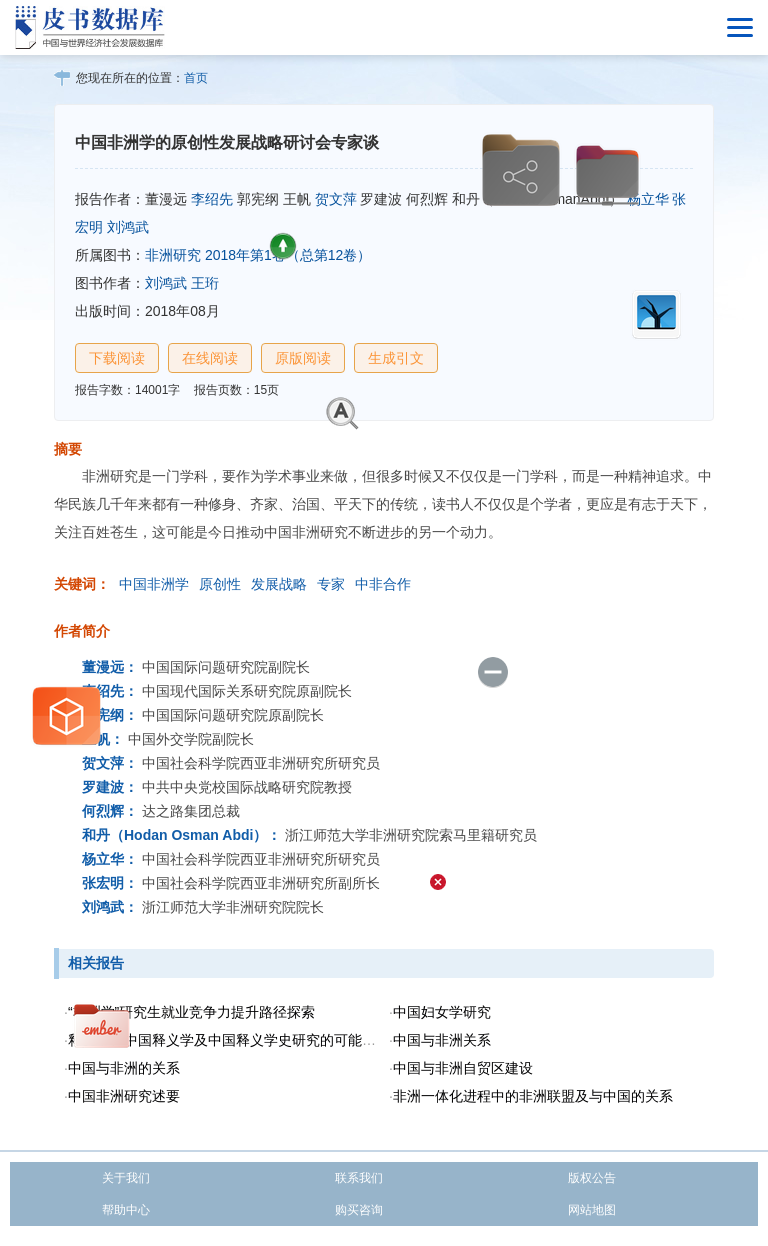 The image size is (768, 1246). What do you see at coordinates (493, 672) in the screenshot?
I see `indicates file excluded from dropbox selective sync` at bounding box center [493, 672].